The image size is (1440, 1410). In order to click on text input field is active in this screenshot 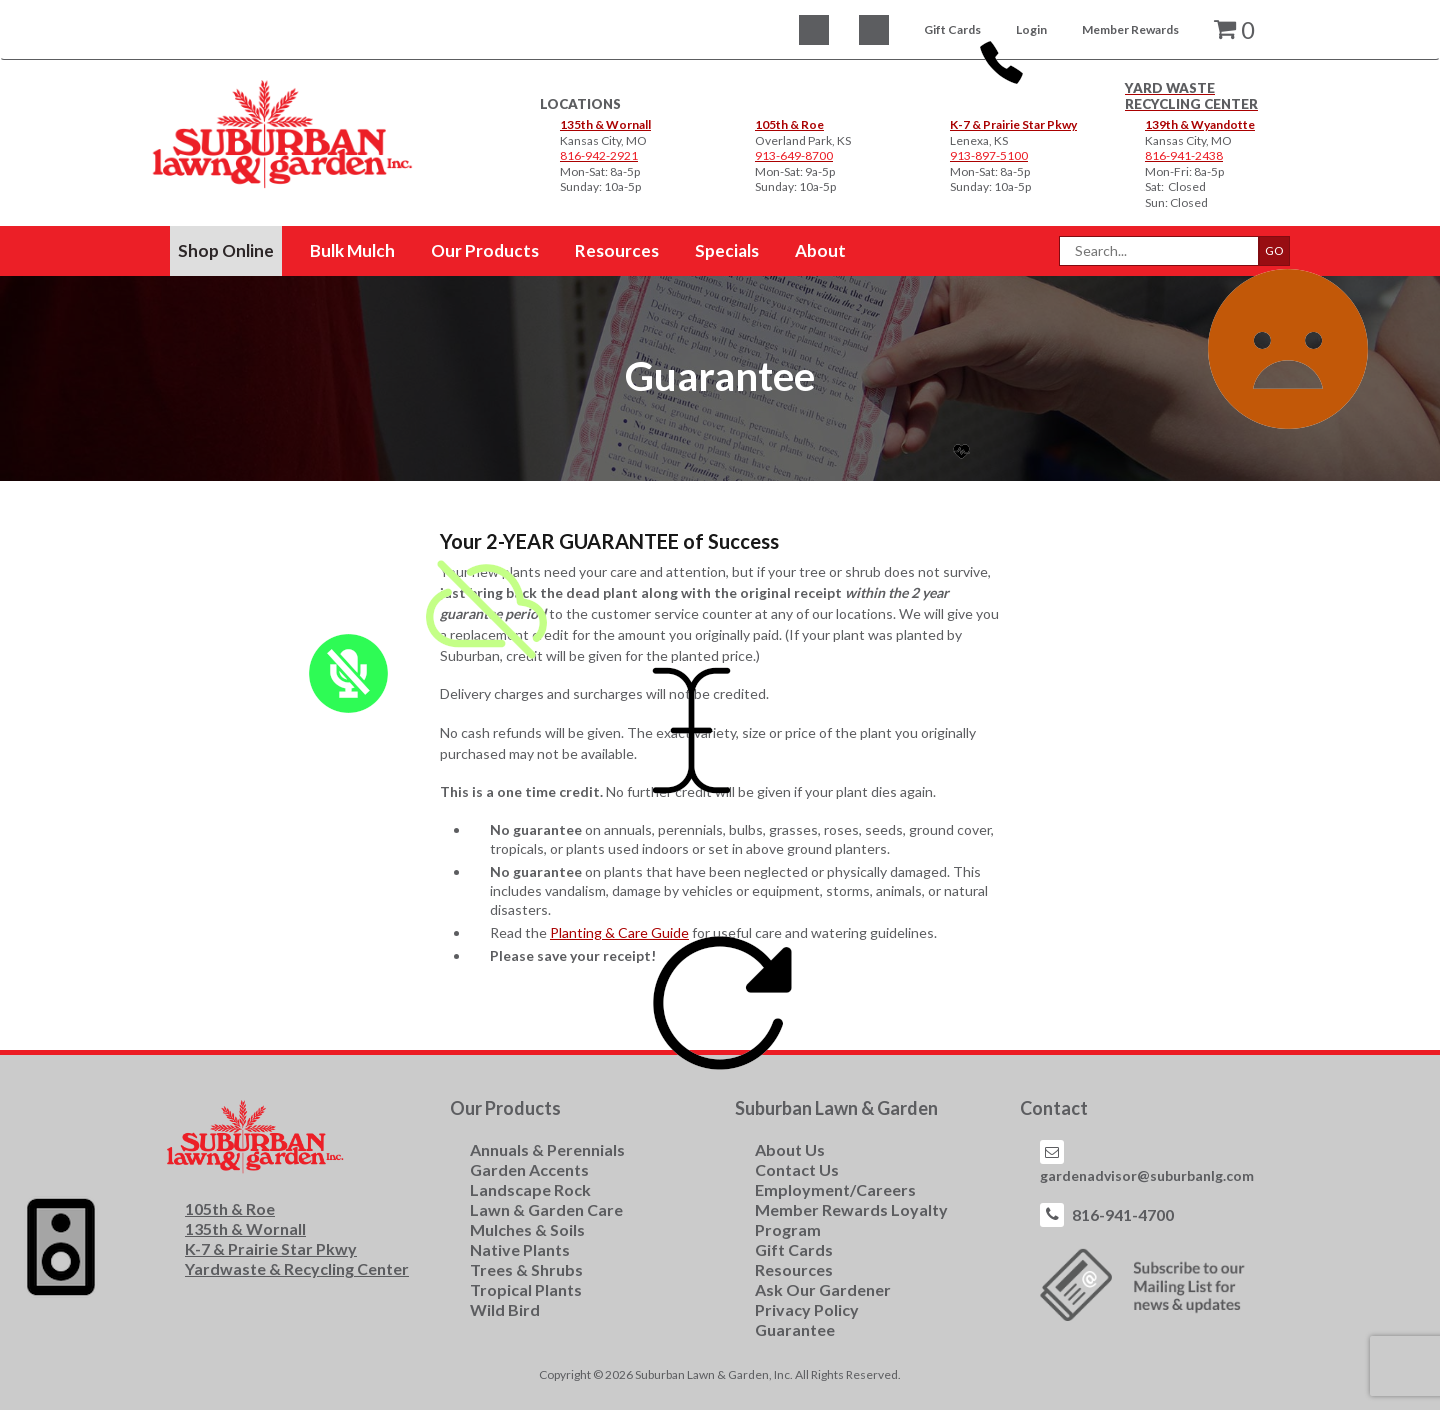, I will do `click(691, 730)`.